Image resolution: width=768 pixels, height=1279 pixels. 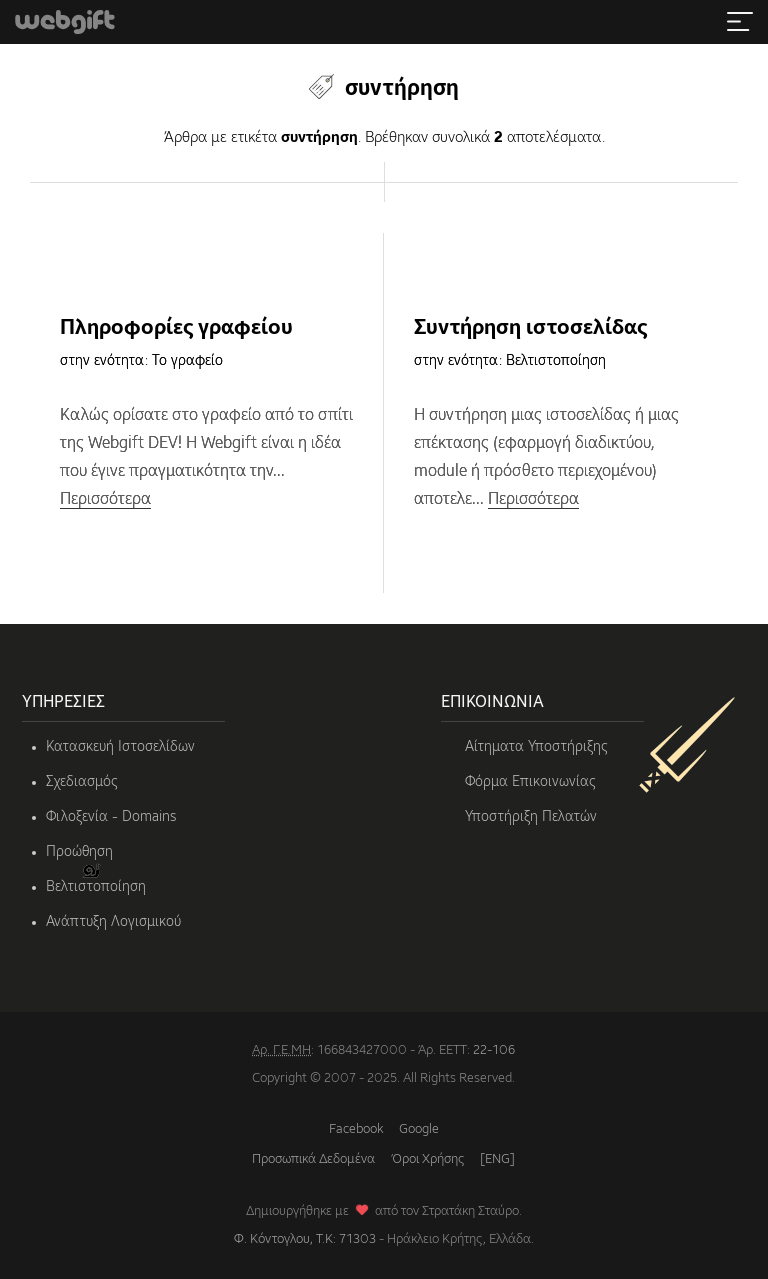 What do you see at coordinates (687, 745) in the screenshot?
I see `select sai weapon in game inventory` at bounding box center [687, 745].